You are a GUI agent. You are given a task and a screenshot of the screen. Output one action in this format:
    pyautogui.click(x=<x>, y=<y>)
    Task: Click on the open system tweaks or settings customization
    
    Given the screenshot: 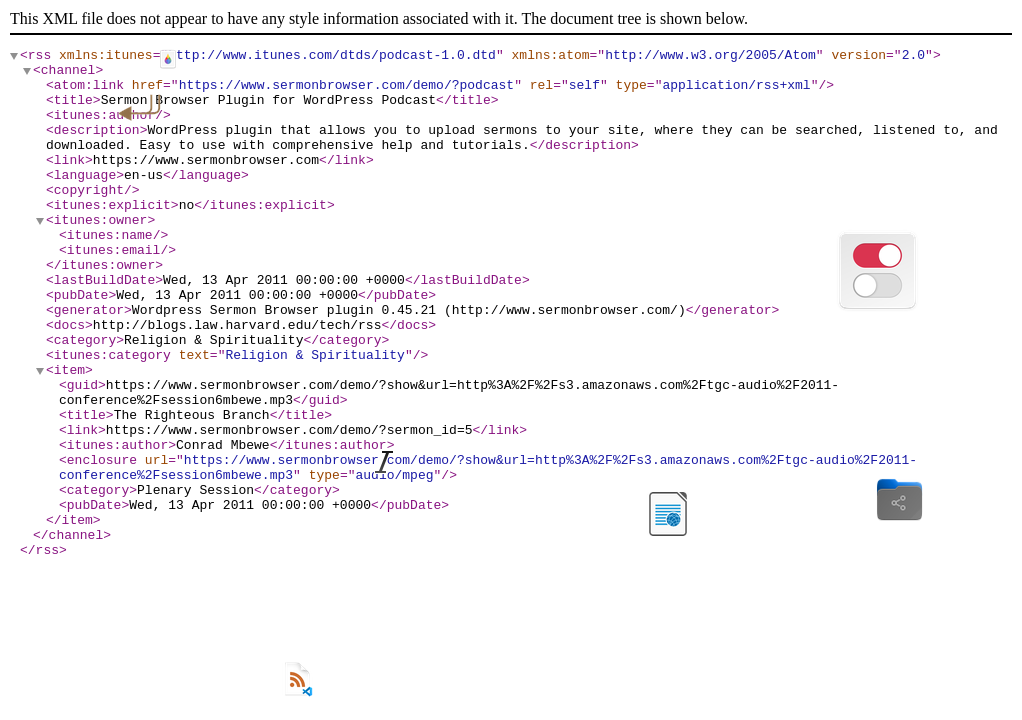 What is the action you would take?
    pyautogui.click(x=877, y=270)
    